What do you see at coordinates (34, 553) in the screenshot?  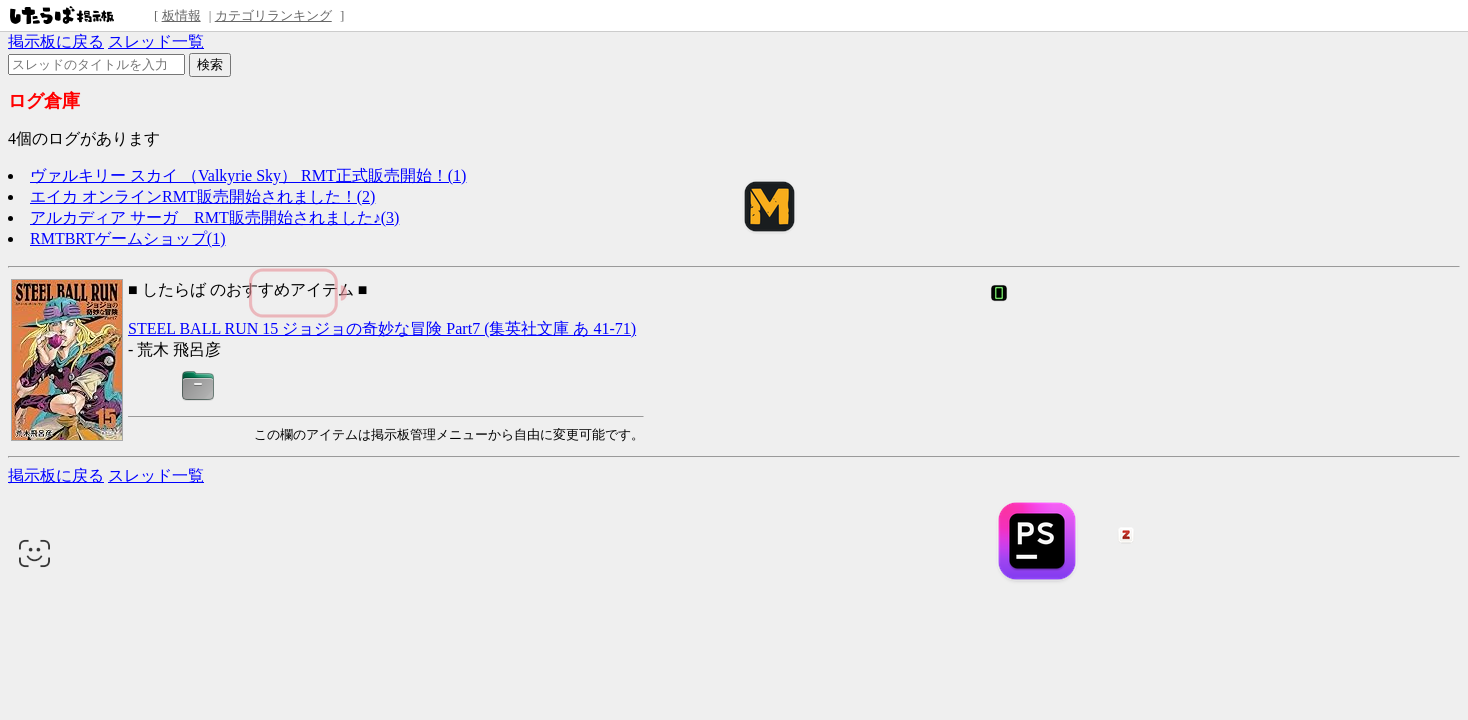 I see `face recognition authentication` at bounding box center [34, 553].